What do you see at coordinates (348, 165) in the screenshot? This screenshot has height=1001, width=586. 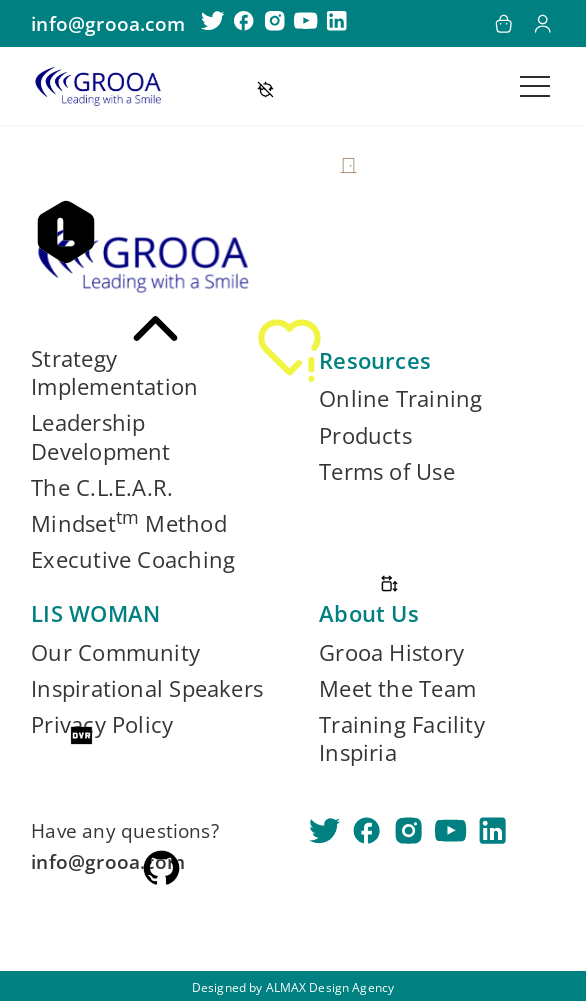 I see `exit or log out of the application` at bounding box center [348, 165].